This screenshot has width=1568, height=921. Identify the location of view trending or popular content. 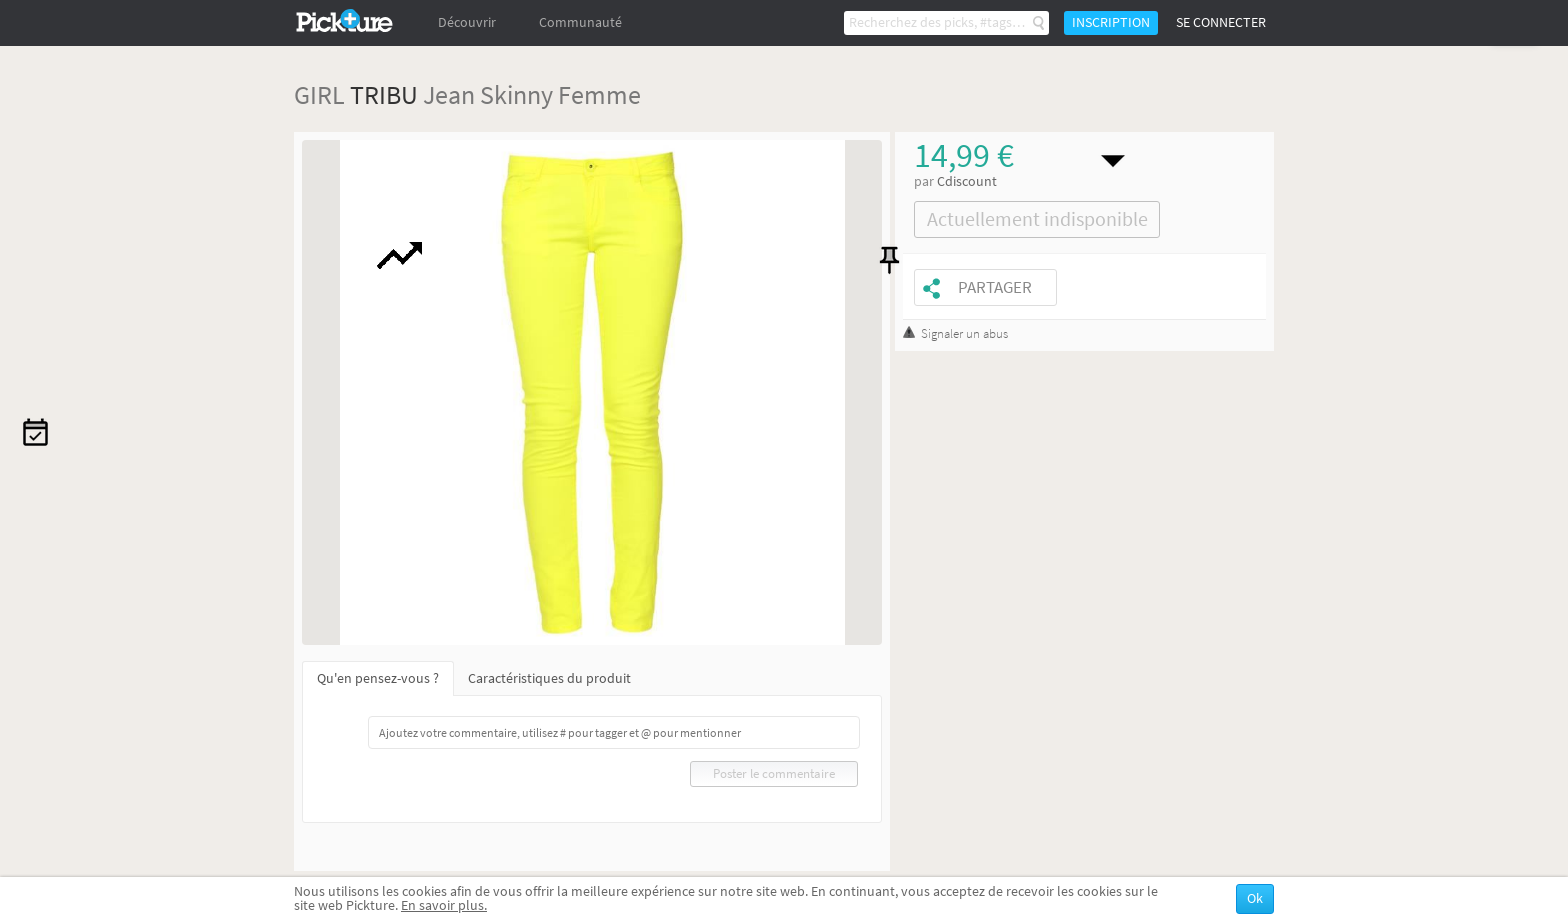
(399, 255).